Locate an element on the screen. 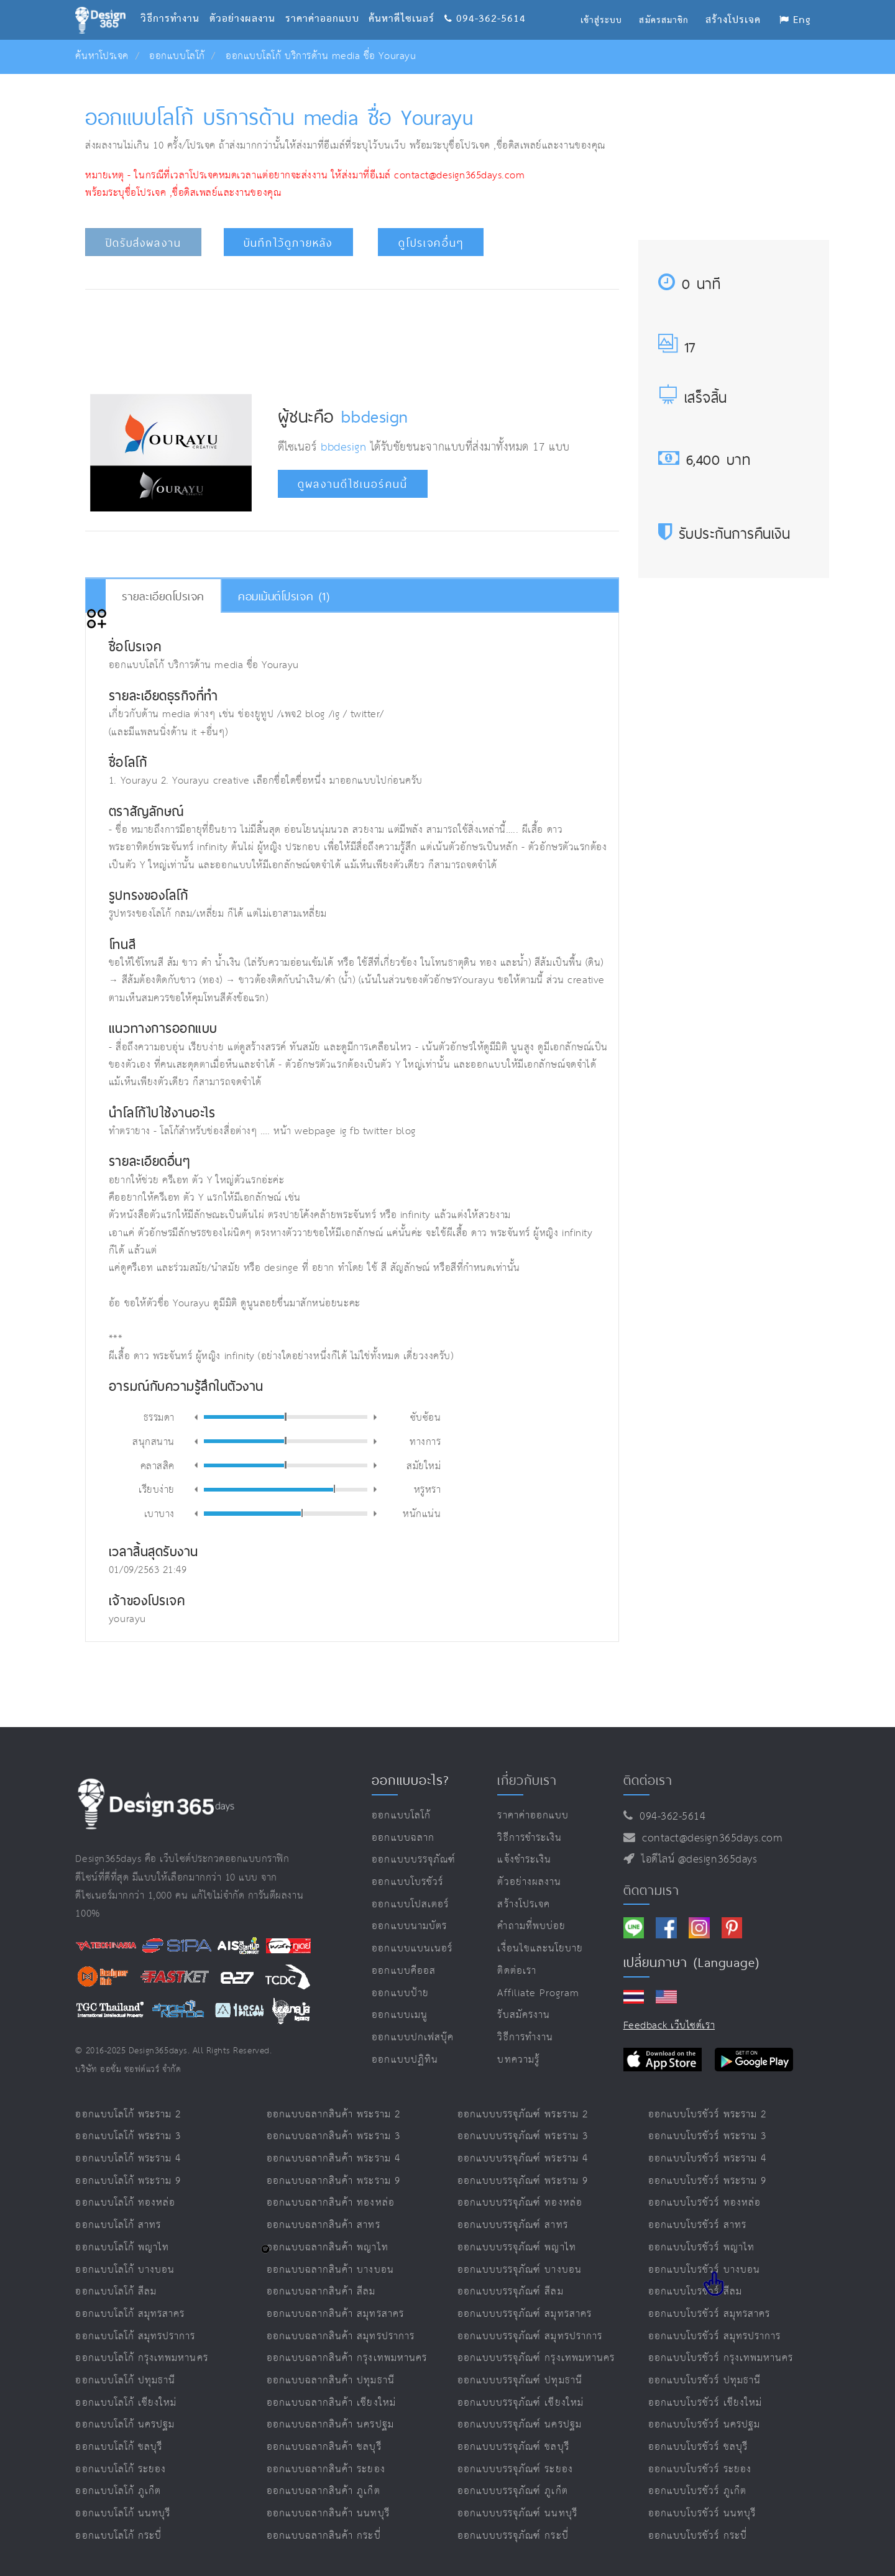 The height and width of the screenshot is (2576, 895). add a new item to a collection is located at coordinates (96, 618).